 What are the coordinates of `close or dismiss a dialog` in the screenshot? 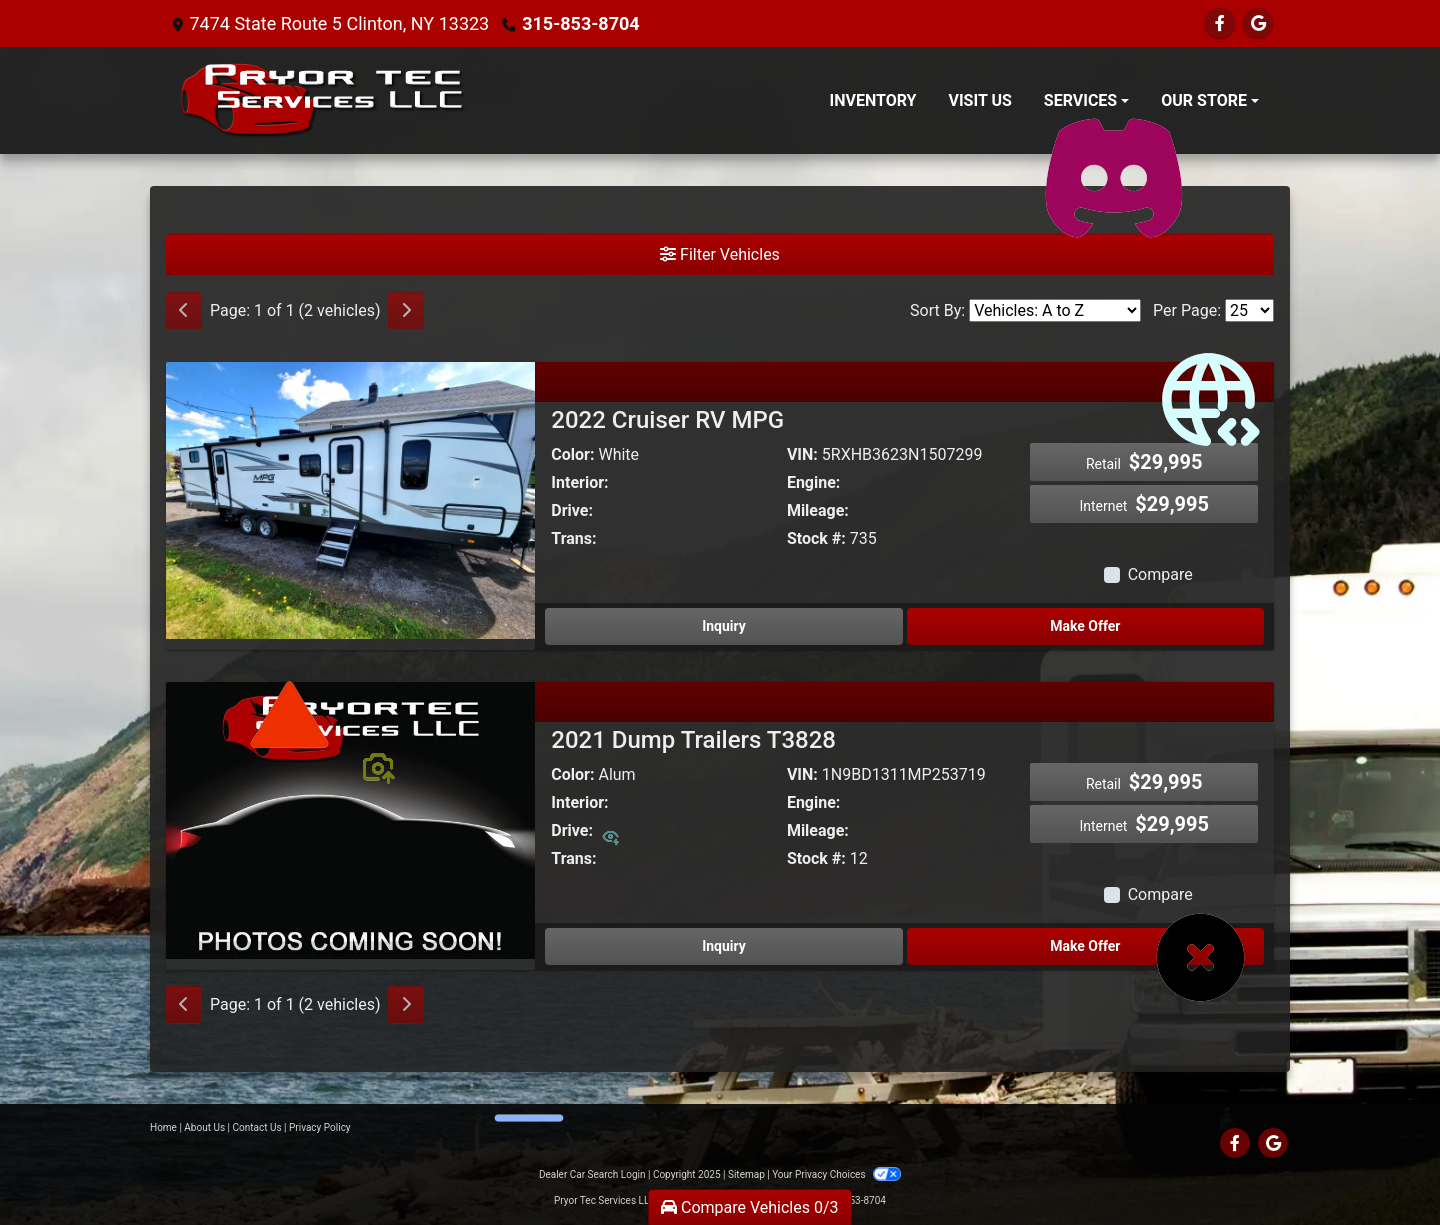 It's located at (1200, 957).